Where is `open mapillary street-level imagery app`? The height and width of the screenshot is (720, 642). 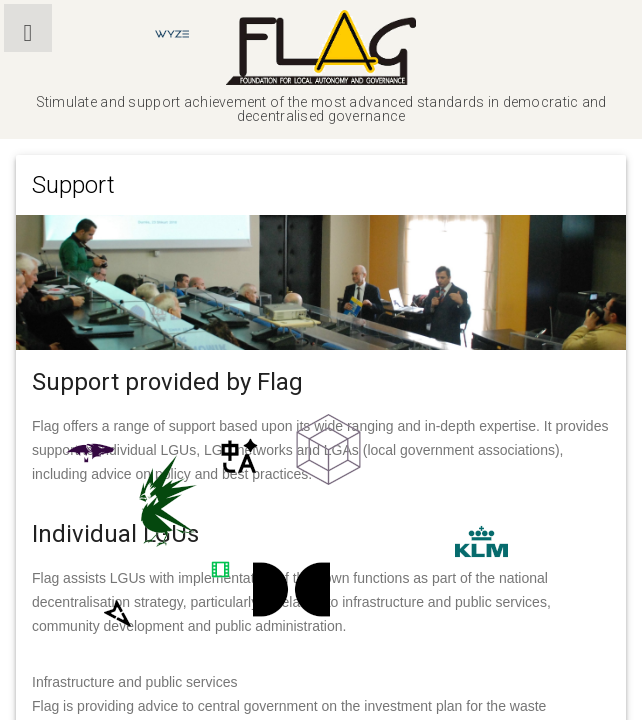 open mapillary street-level imagery app is located at coordinates (117, 613).